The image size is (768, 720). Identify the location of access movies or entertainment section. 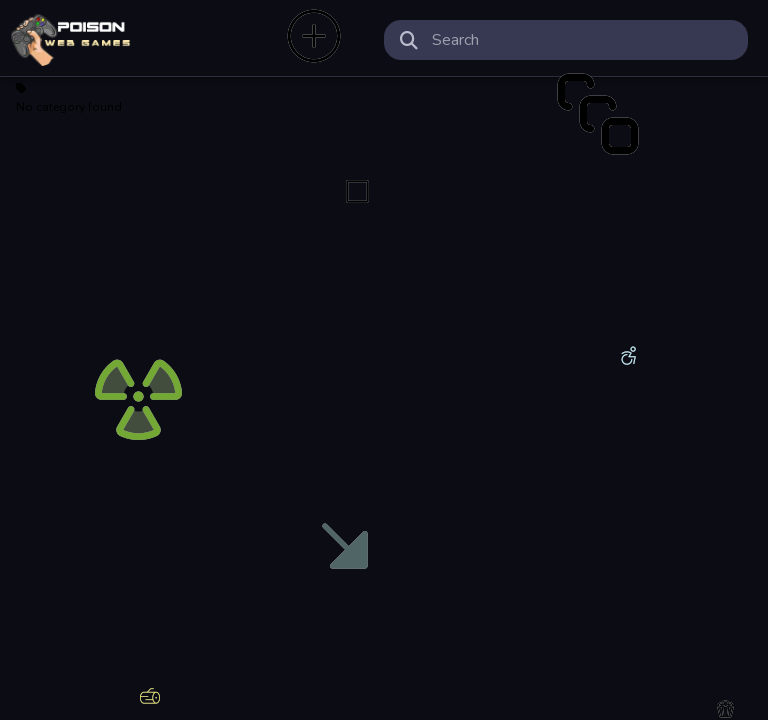
(725, 709).